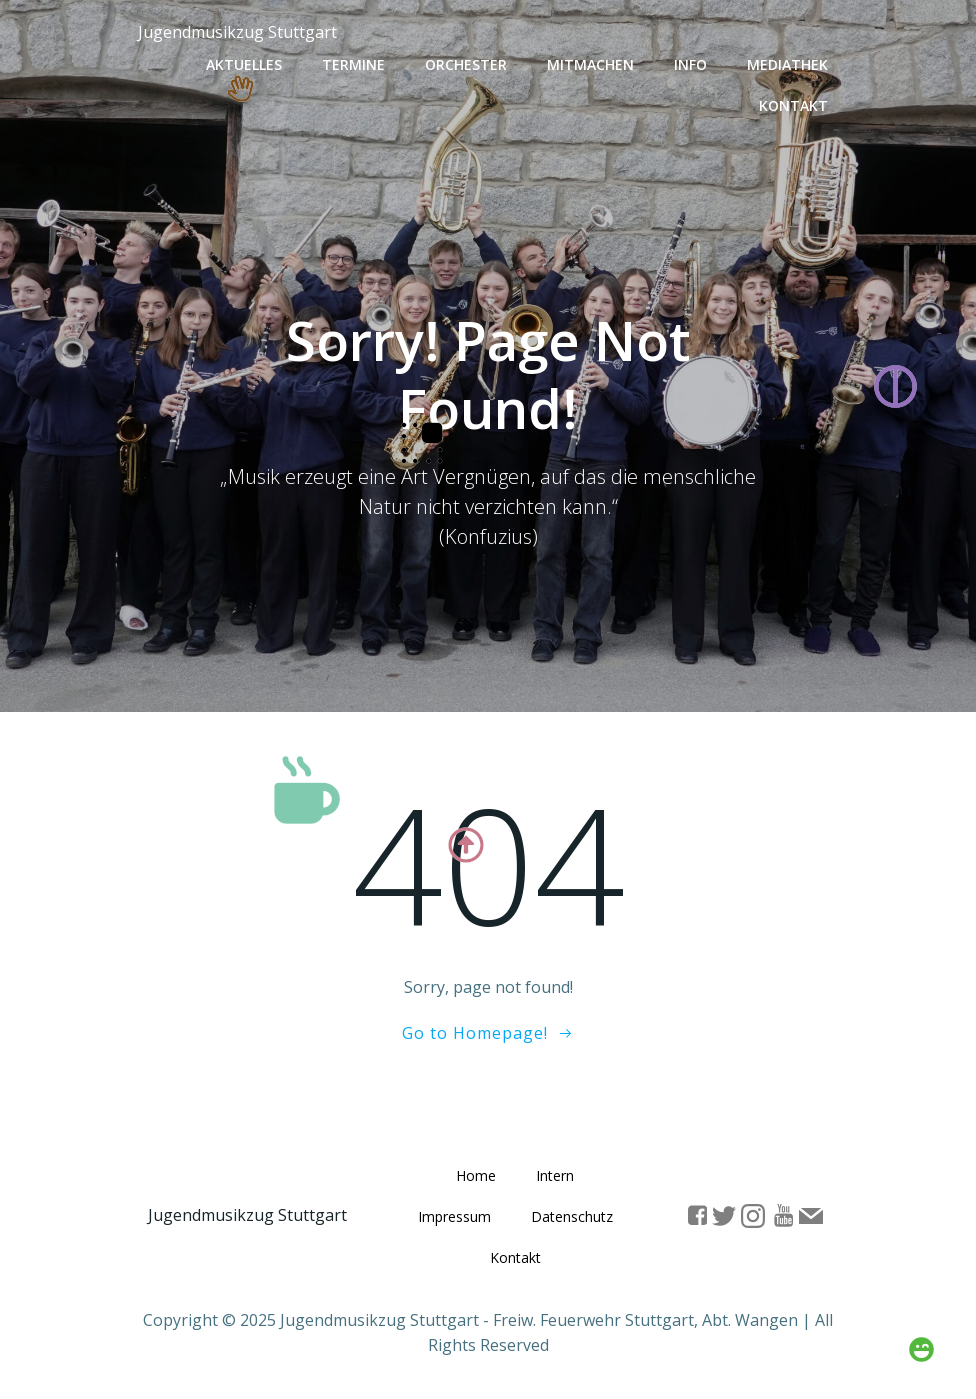 The image size is (976, 1399). I want to click on scroll to top of page, so click(466, 845).